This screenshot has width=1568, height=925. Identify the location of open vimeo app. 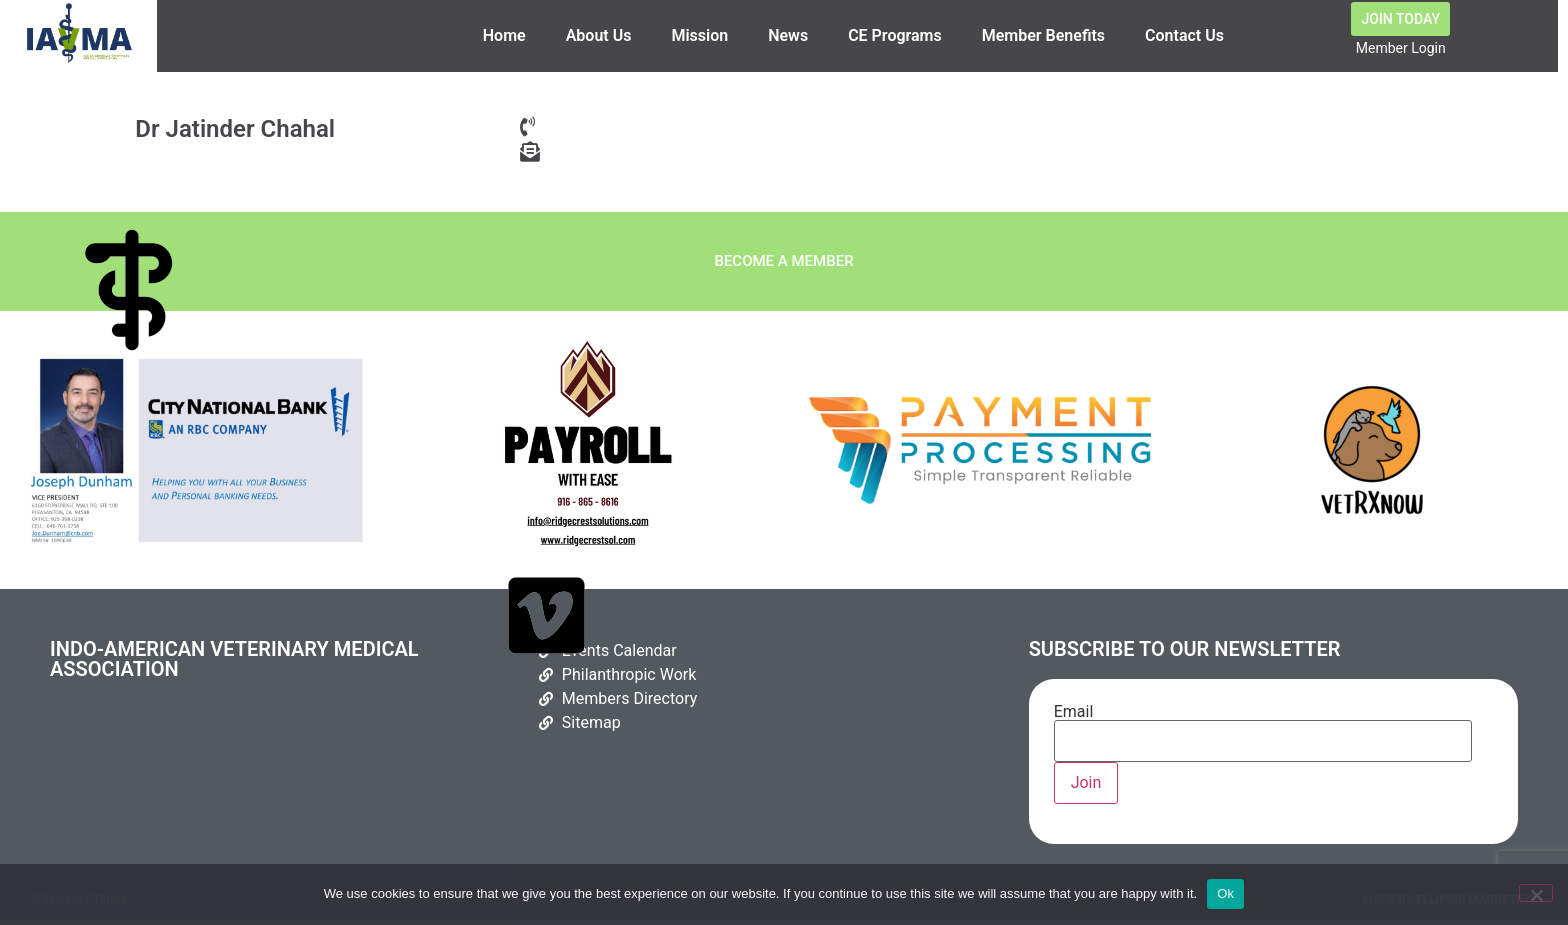
(546, 615).